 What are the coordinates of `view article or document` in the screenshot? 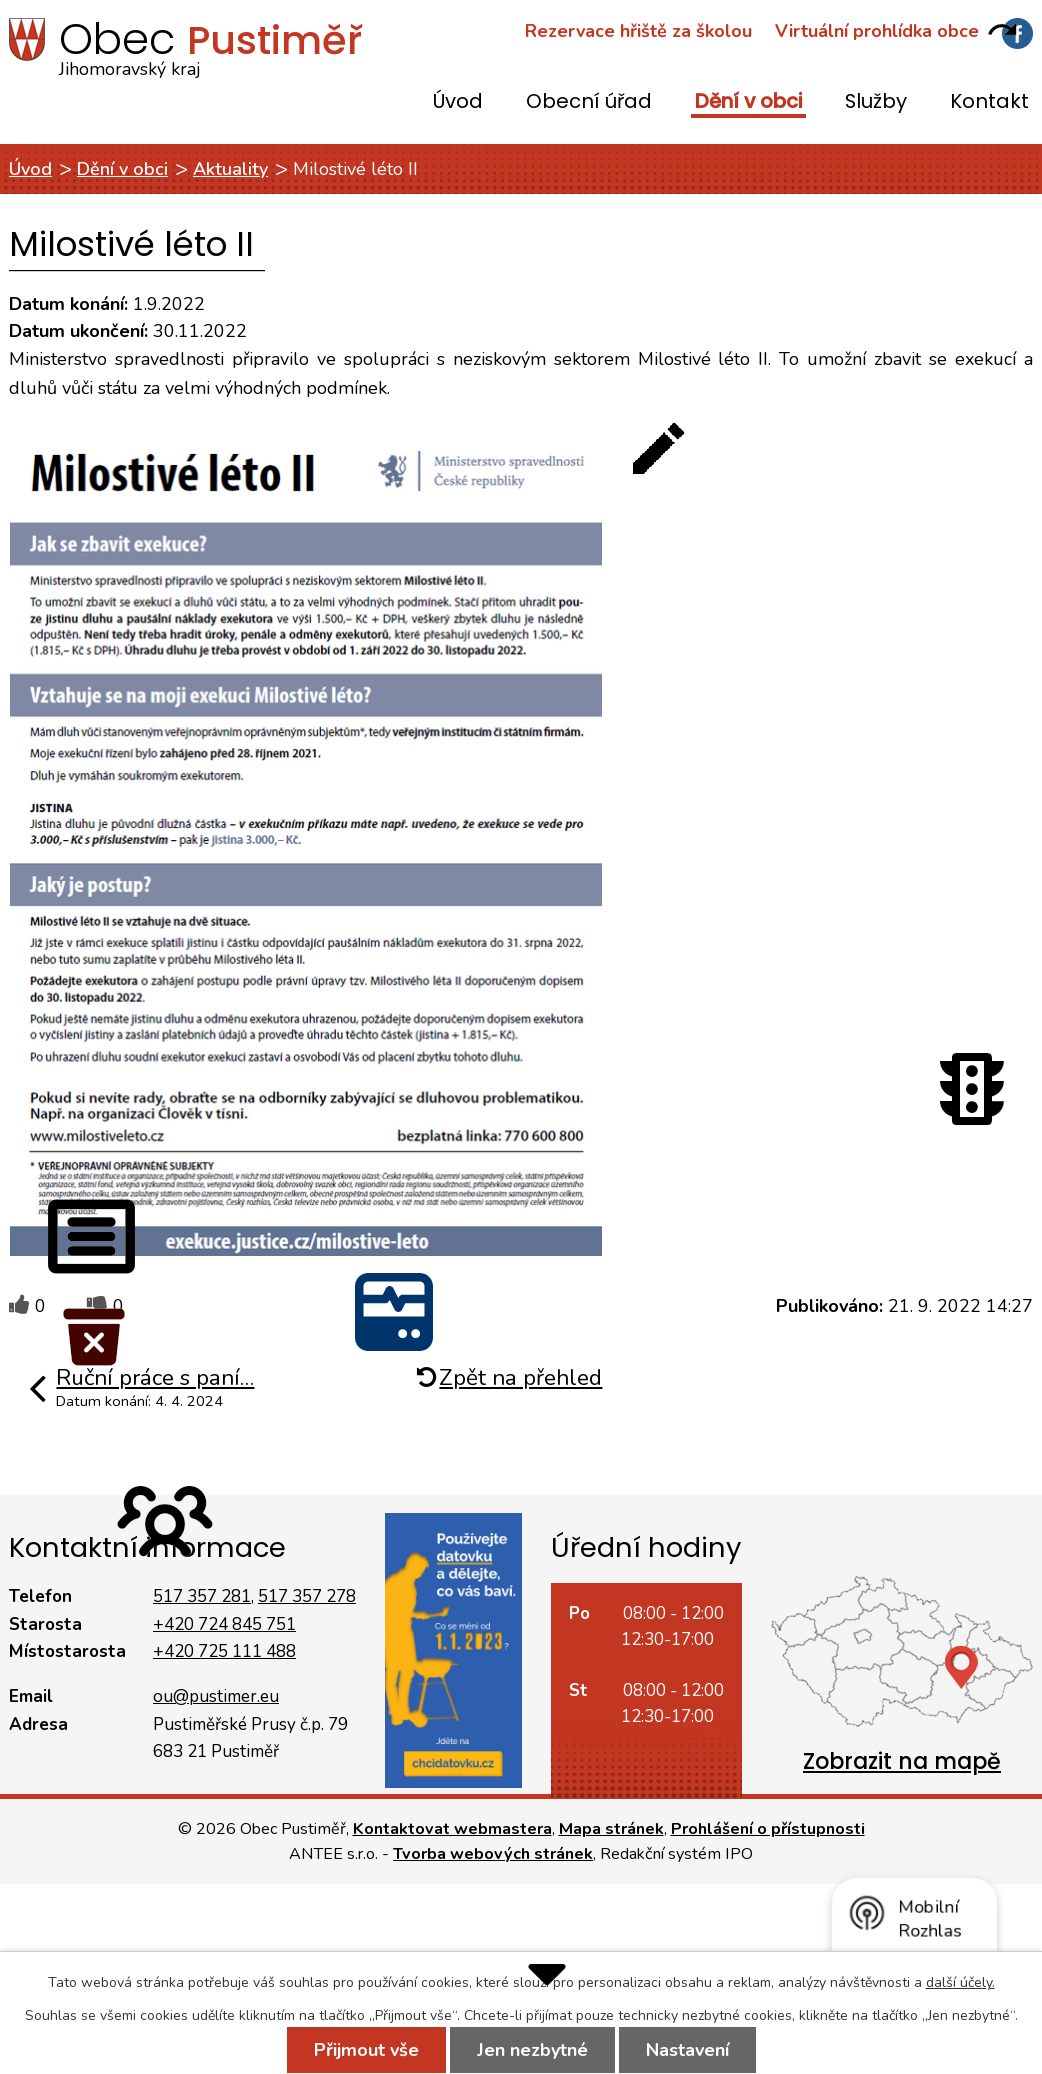 It's located at (91, 1236).